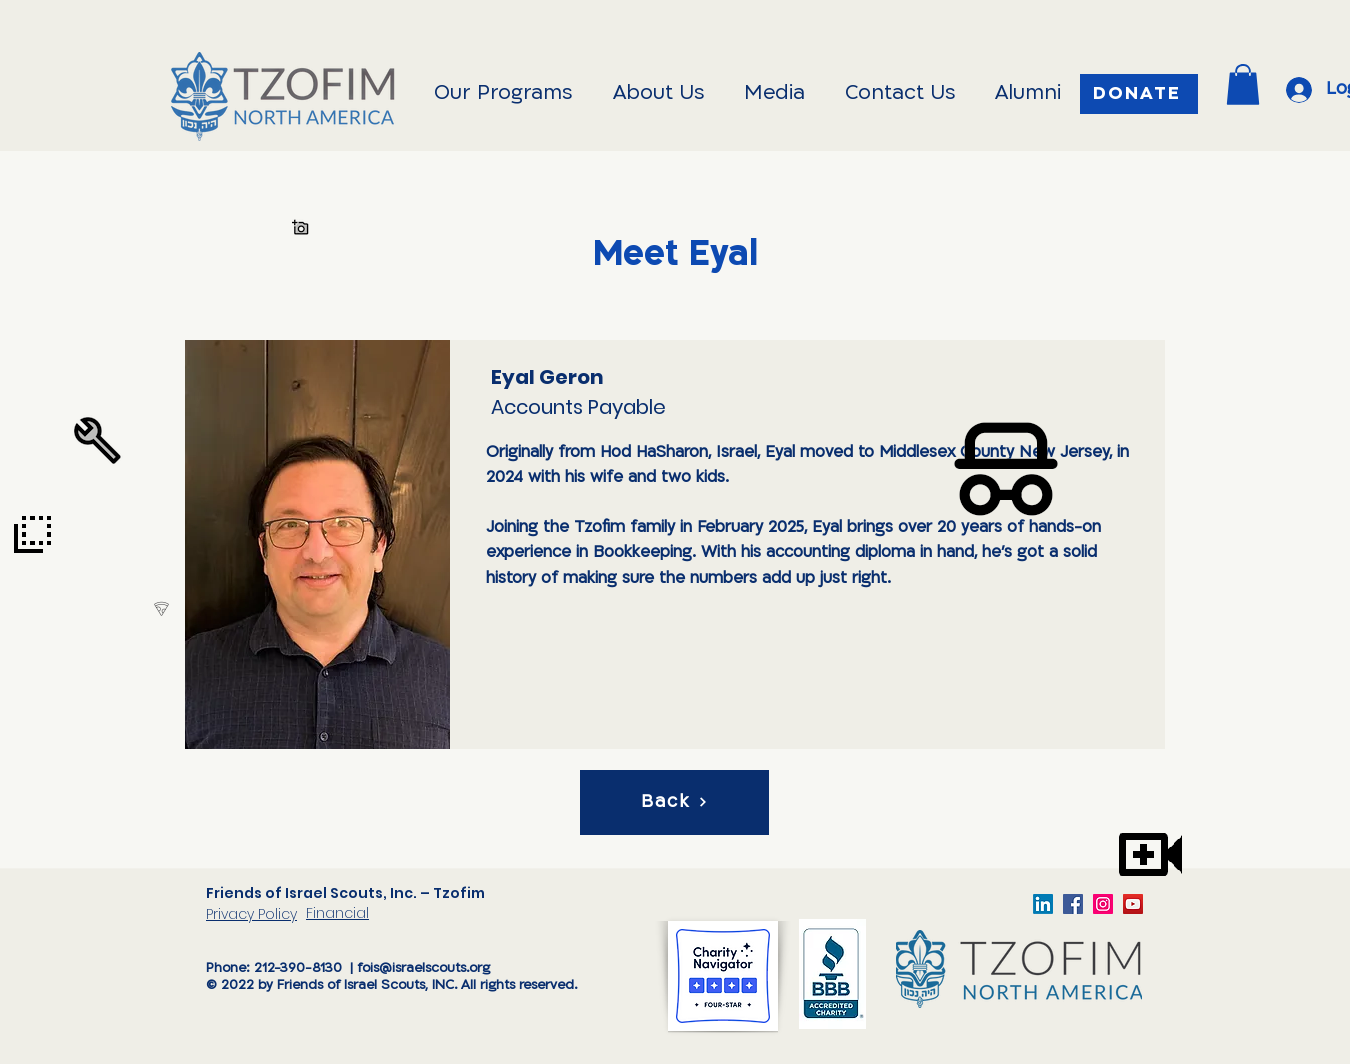 The width and height of the screenshot is (1350, 1064). Describe the element at coordinates (1006, 469) in the screenshot. I see `enable incognito or private browsing mode` at that location.